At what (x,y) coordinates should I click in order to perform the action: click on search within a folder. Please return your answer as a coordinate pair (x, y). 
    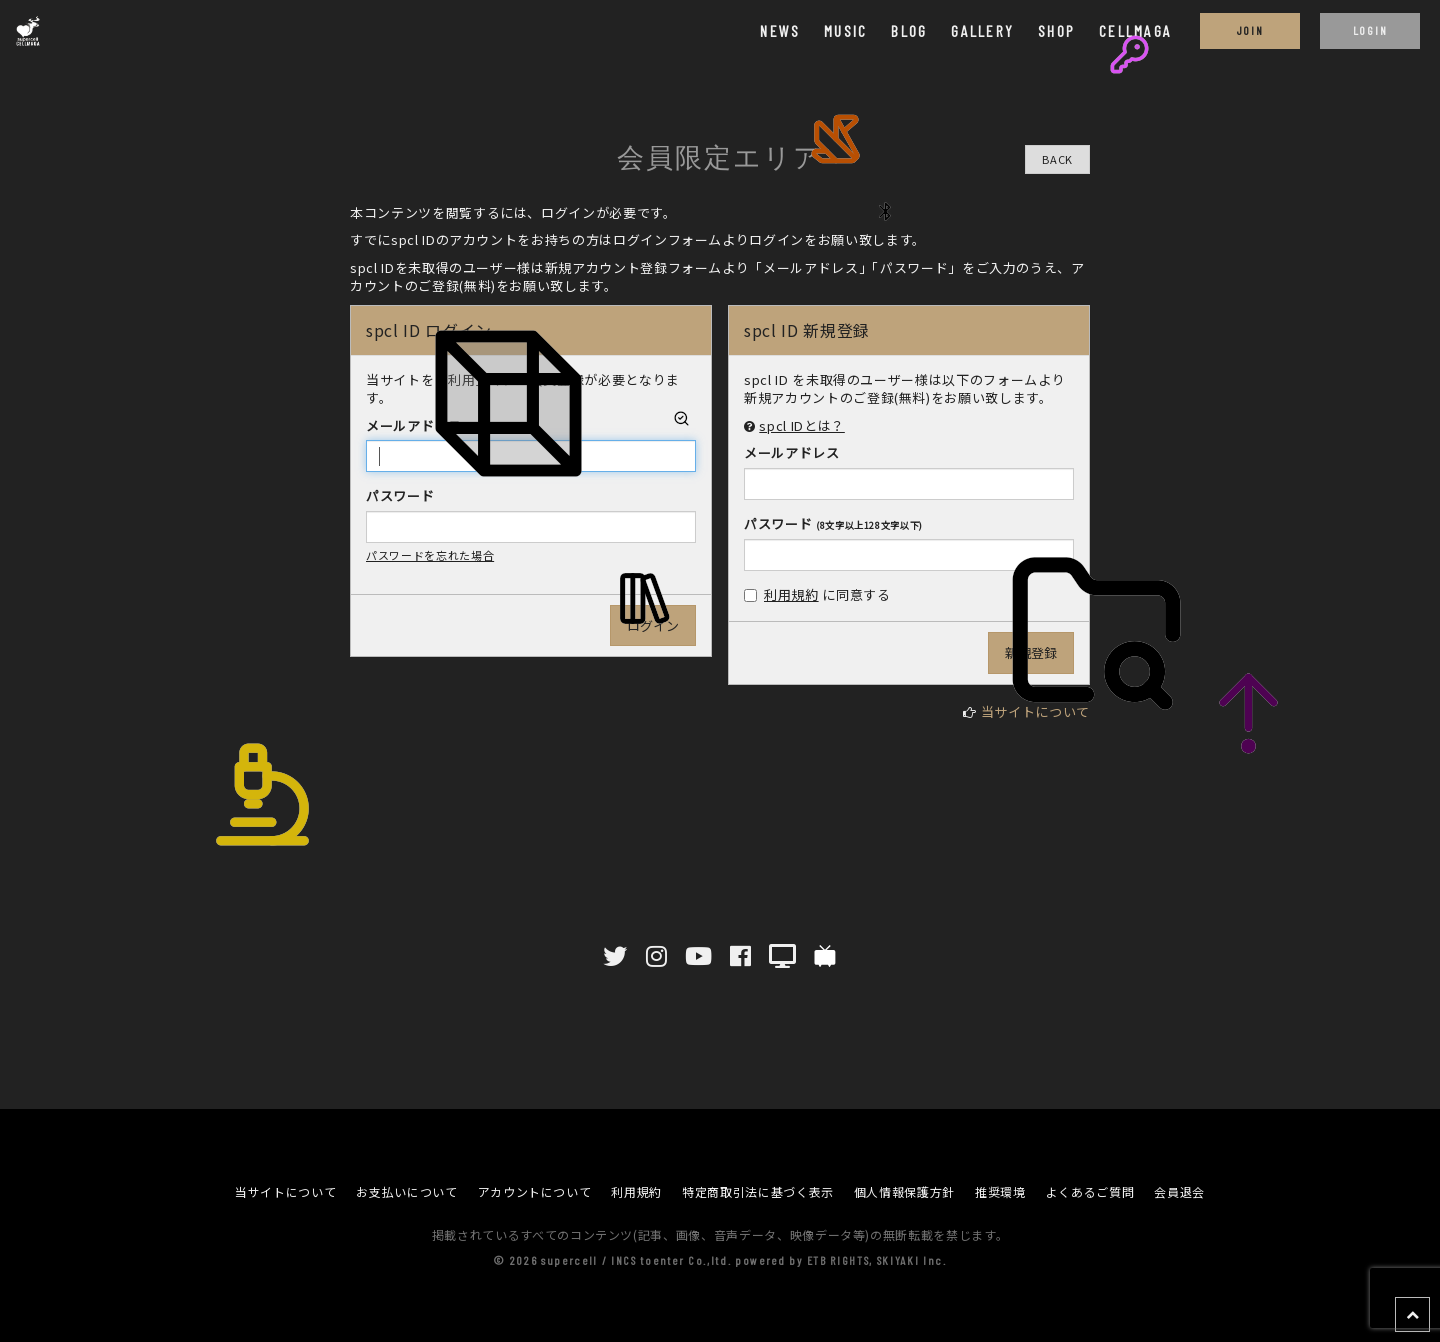
    Looking at the image, I should click on (1096, 633).